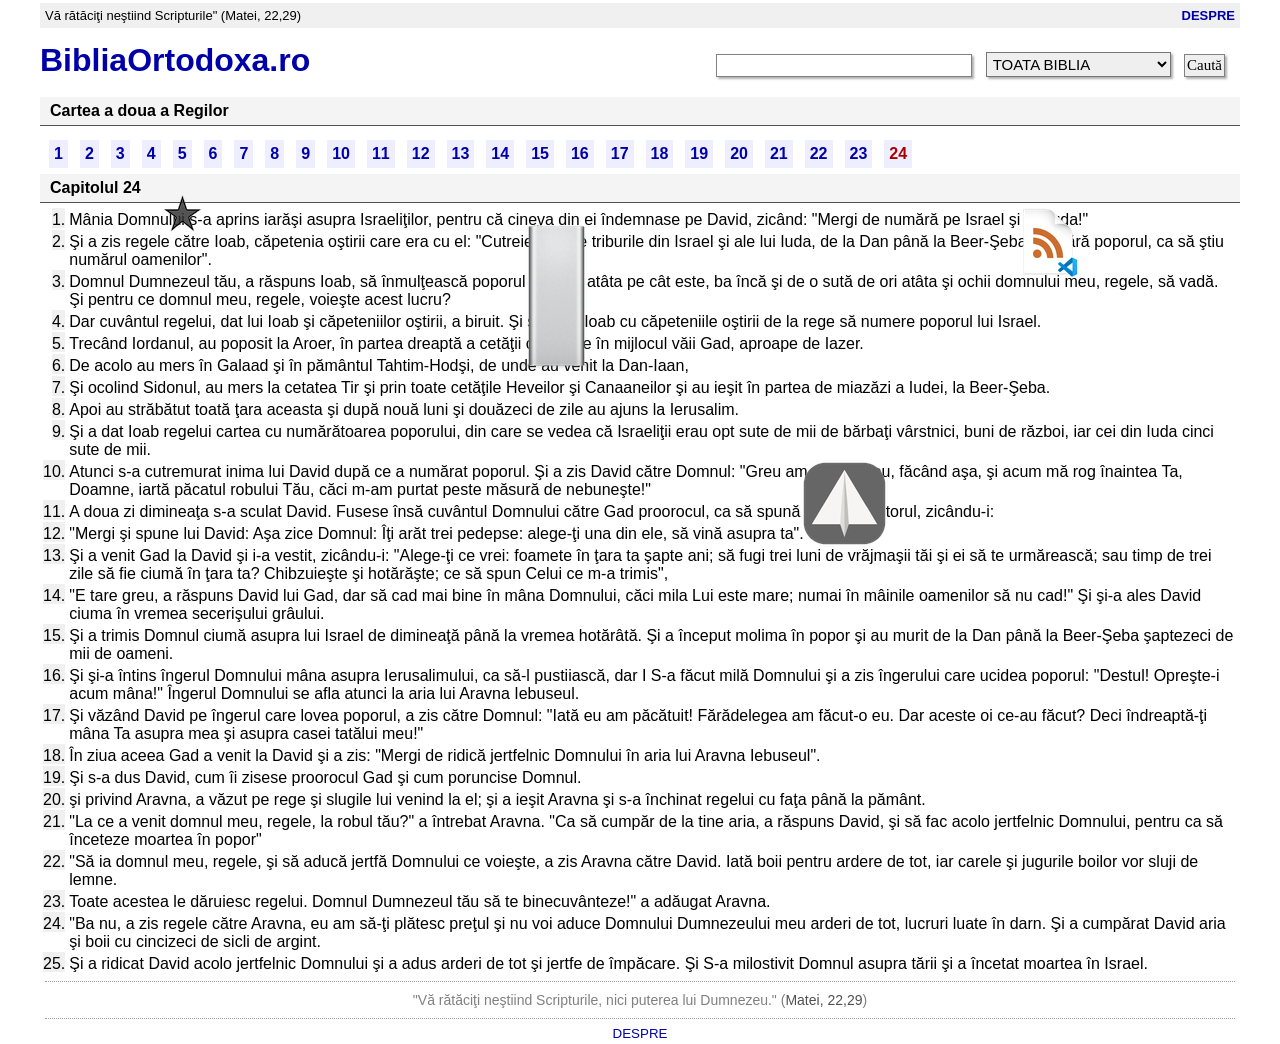  Describe the element at coordinates (556, 298) in the screenshot. I see `iPod nano device connected` at that location.